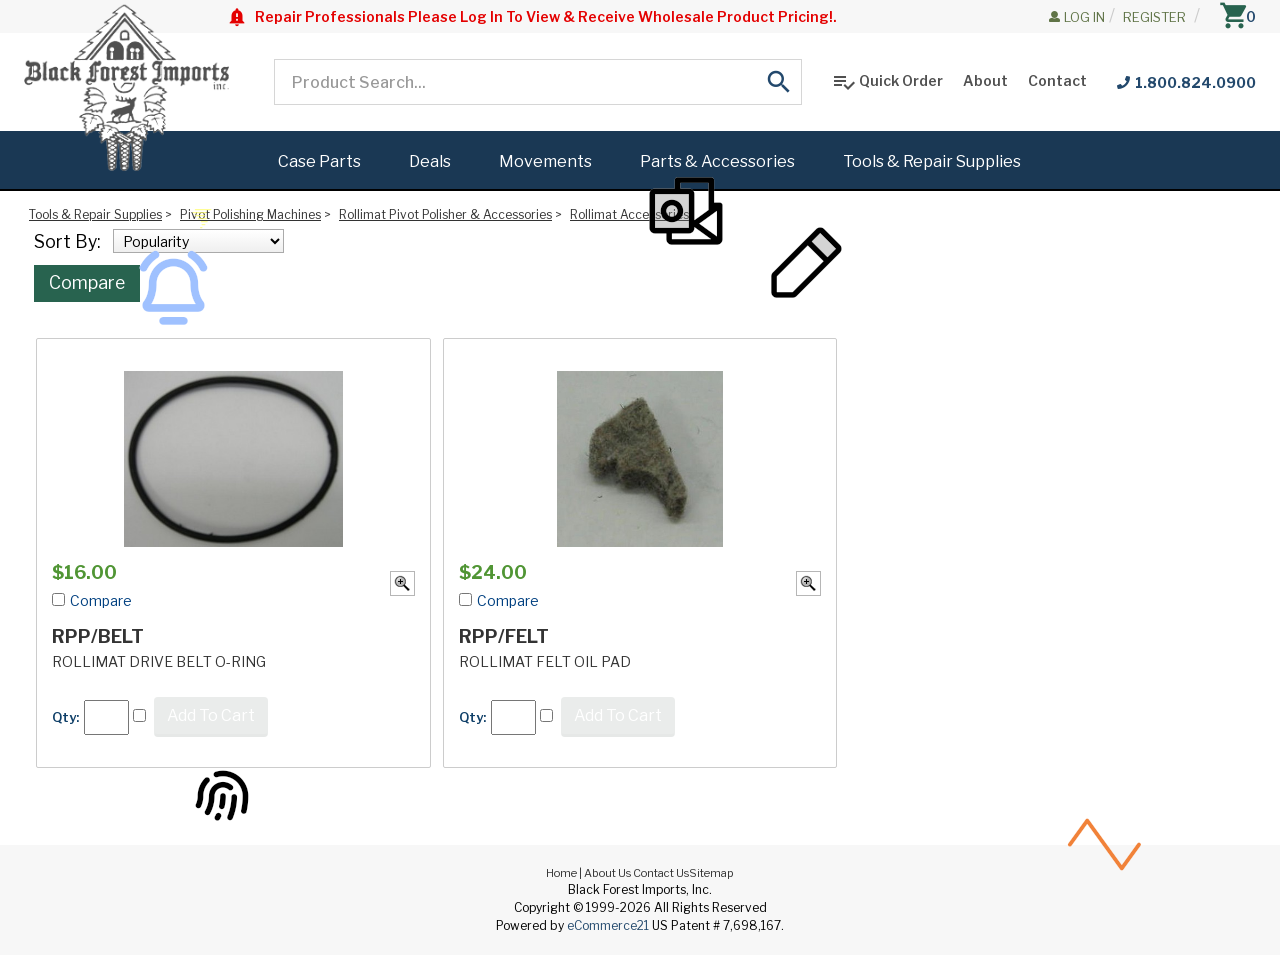  Describe the element at coordinates (202, 218) in the screenshot. I see `indicates severe weather alert or tornado warning` at that location.